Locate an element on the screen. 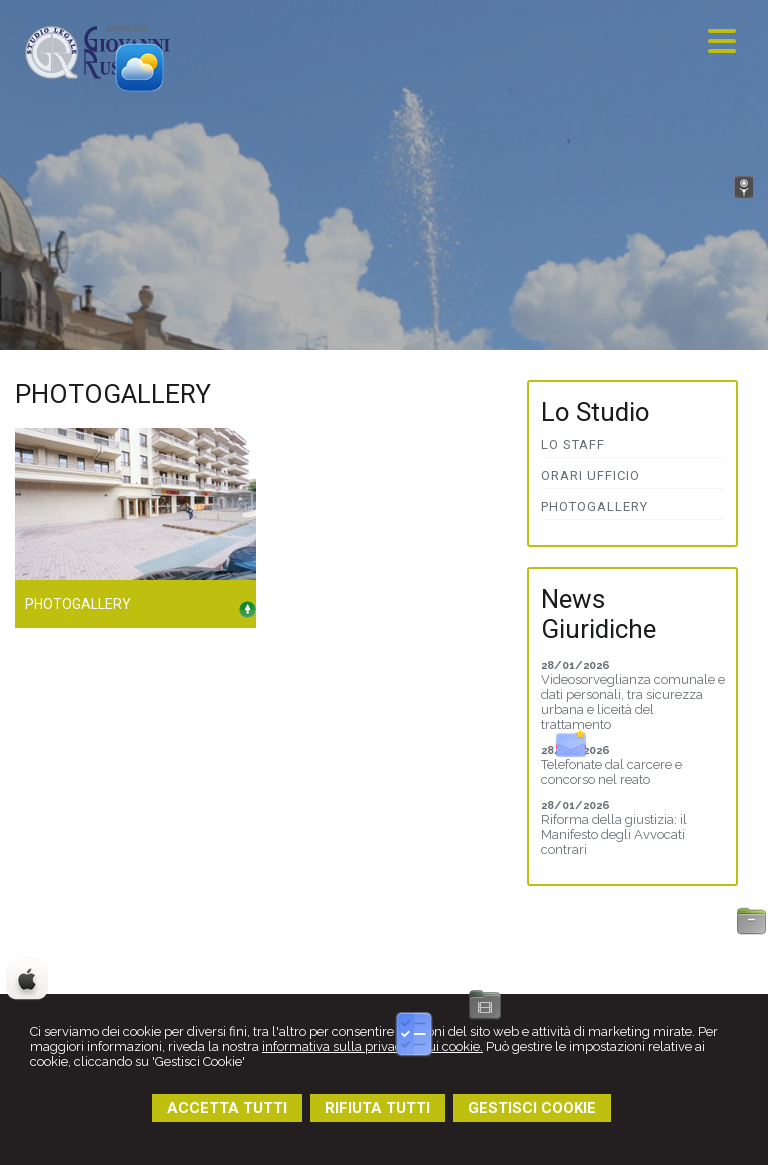  open déjà dup backup application is located at coordinates (744, 187).